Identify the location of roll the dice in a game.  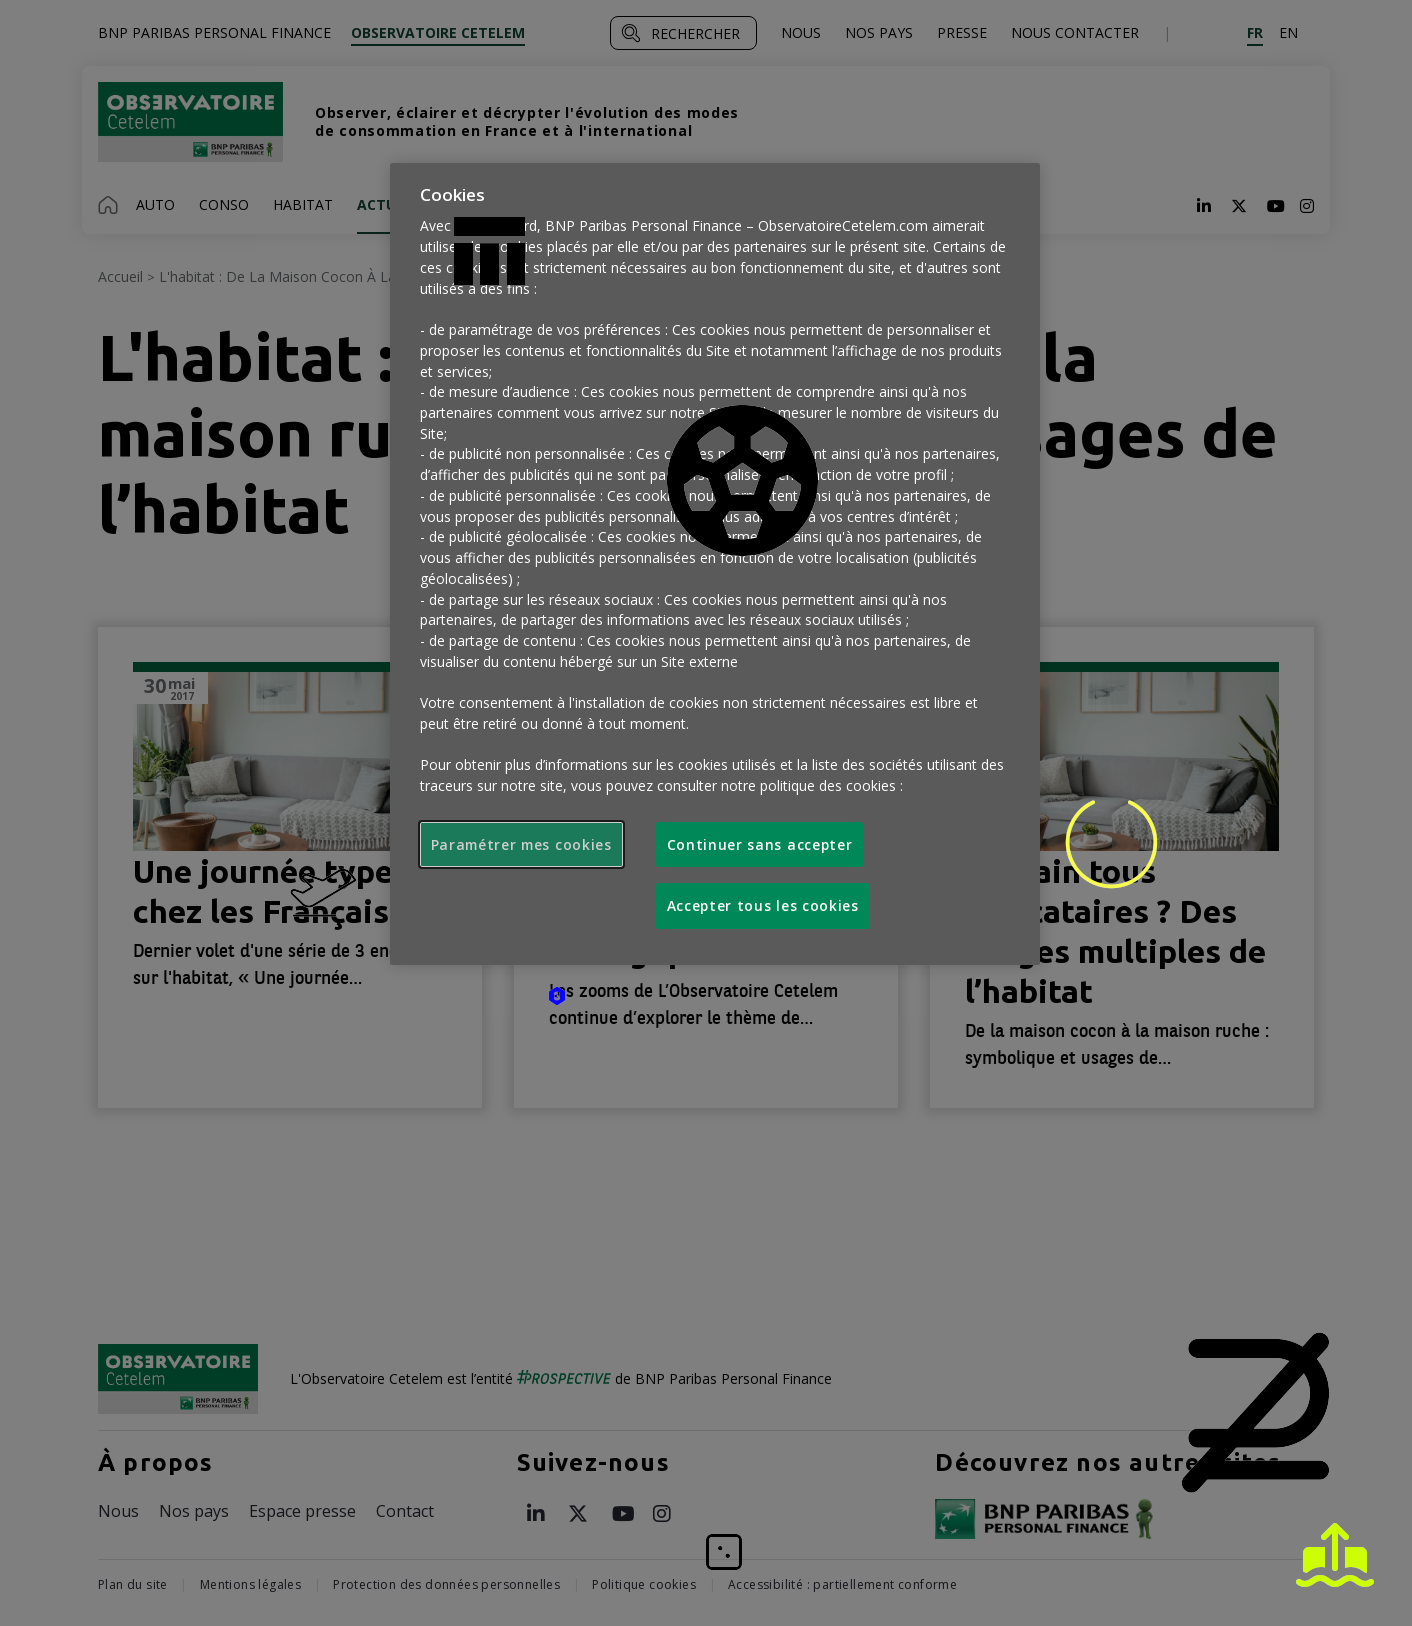
(724, 1552).